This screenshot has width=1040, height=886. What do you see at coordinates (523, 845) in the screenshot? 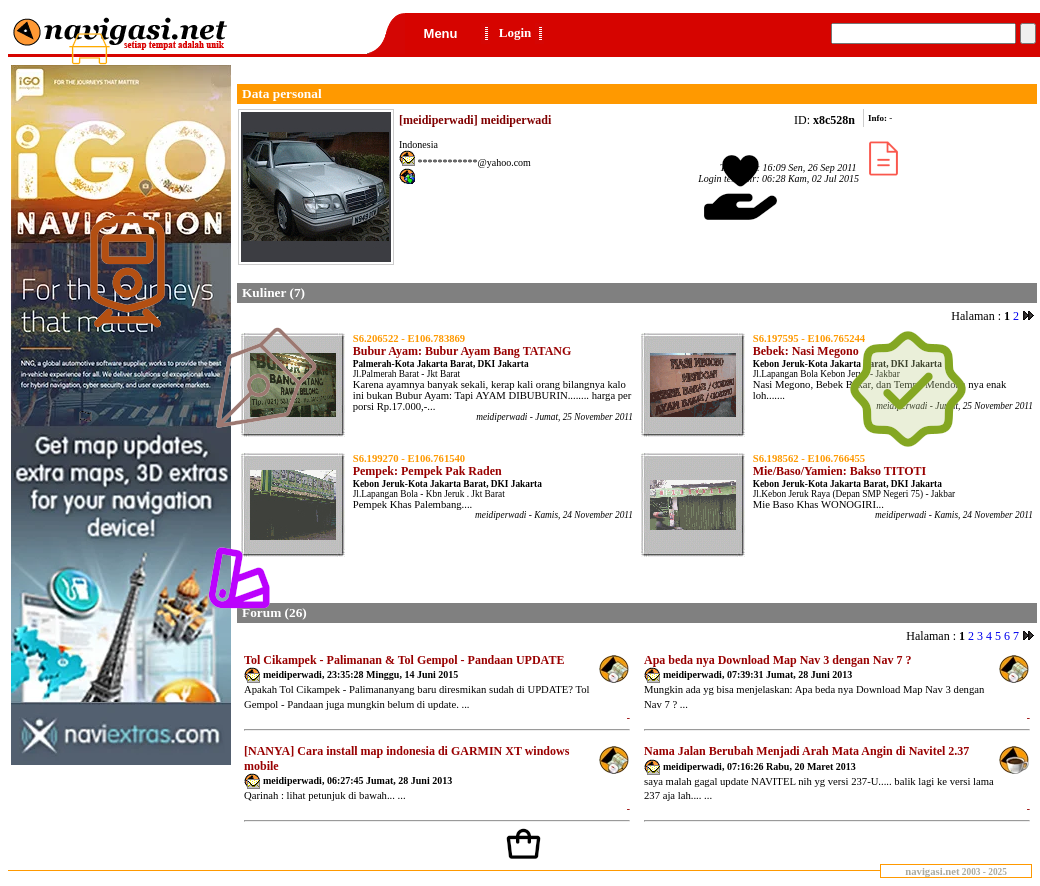
I see `view your shopping bag` at bounding box center [523, 845].